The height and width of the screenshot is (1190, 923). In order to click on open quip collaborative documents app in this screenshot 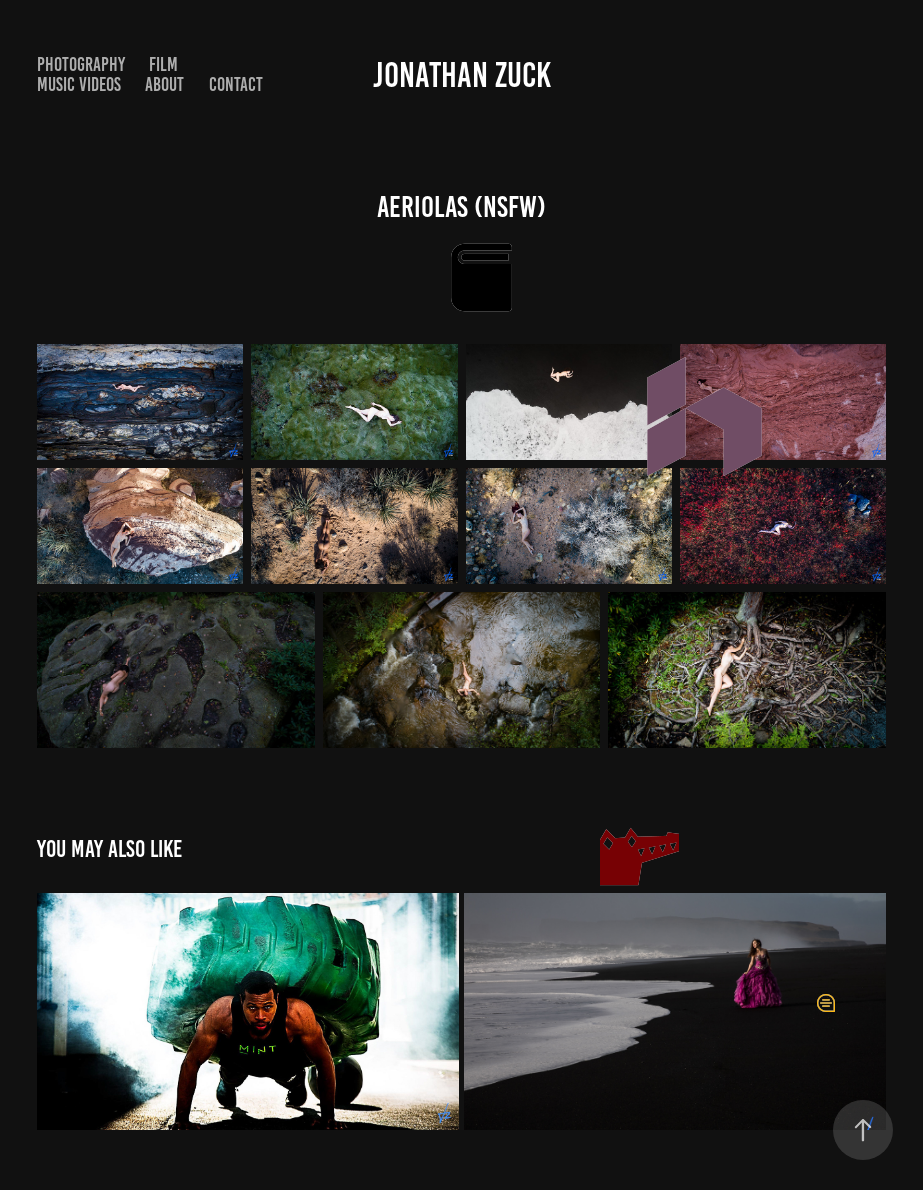, I will do `click(826, 1003)`.